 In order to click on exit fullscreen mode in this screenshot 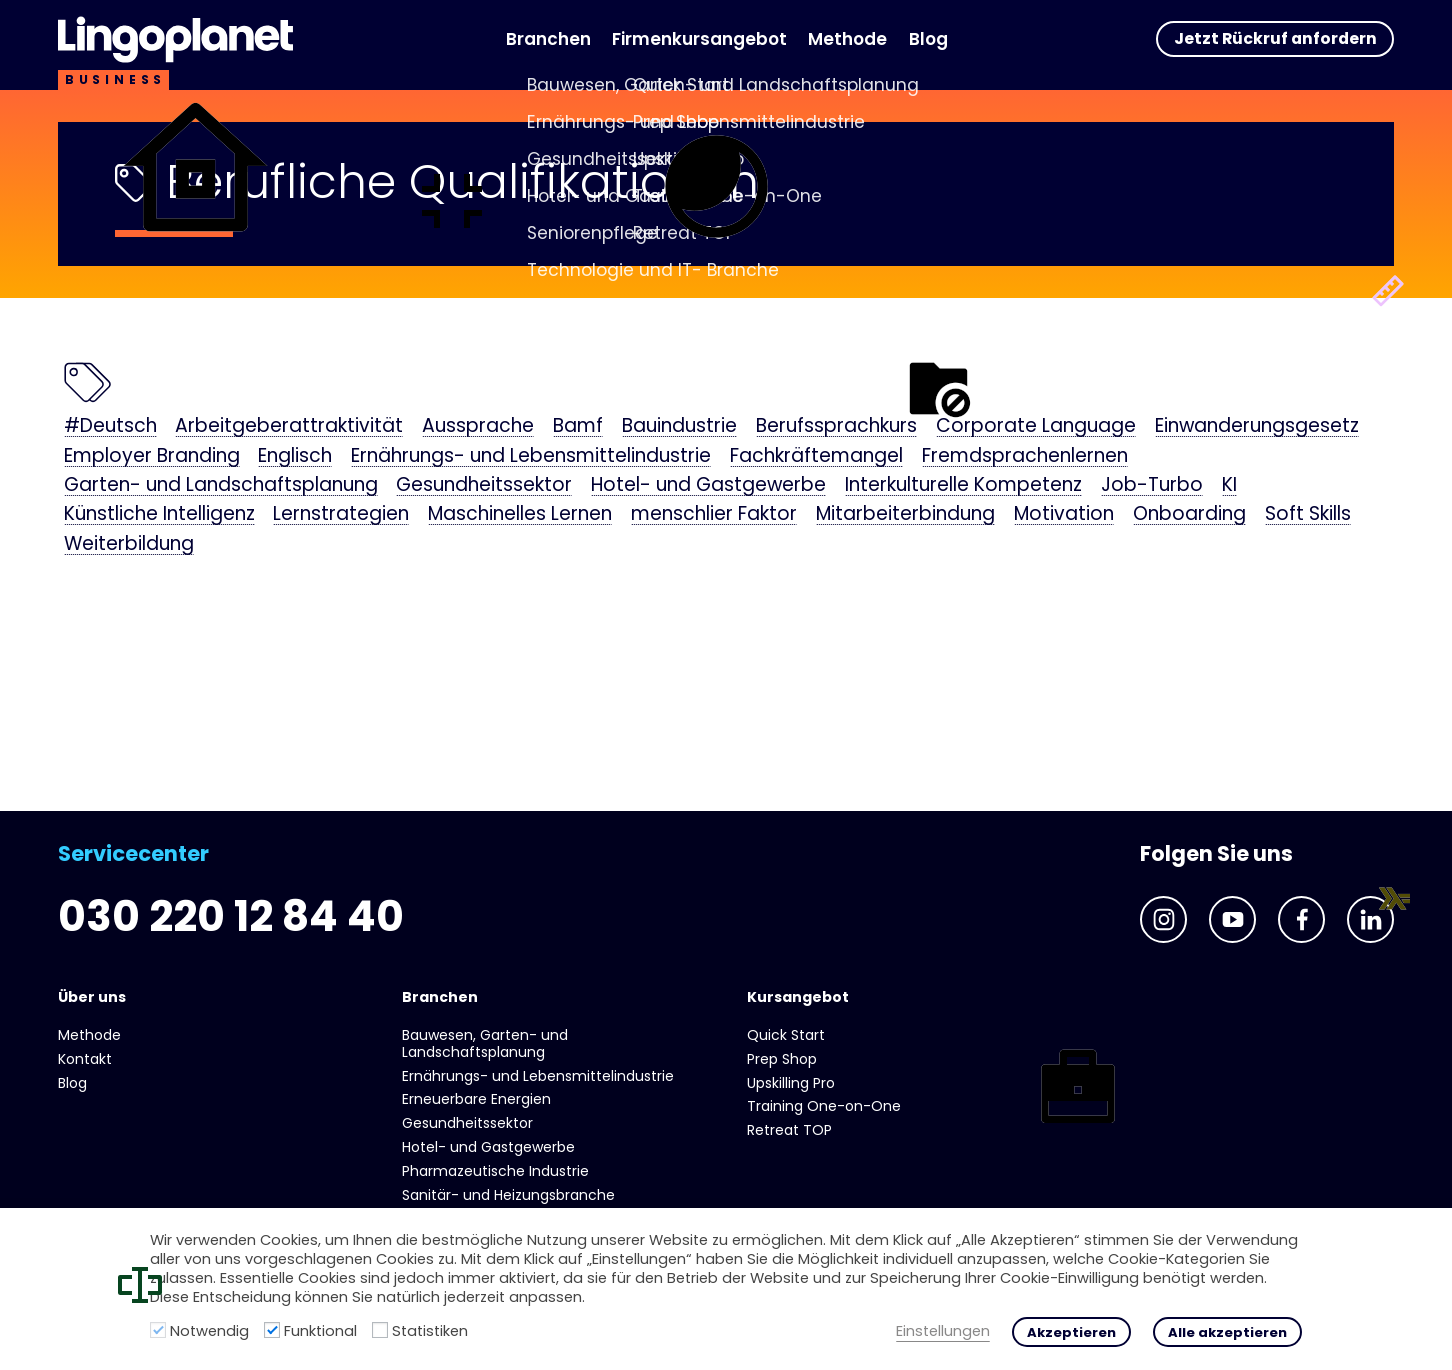, I will do `click(452, 201)`.